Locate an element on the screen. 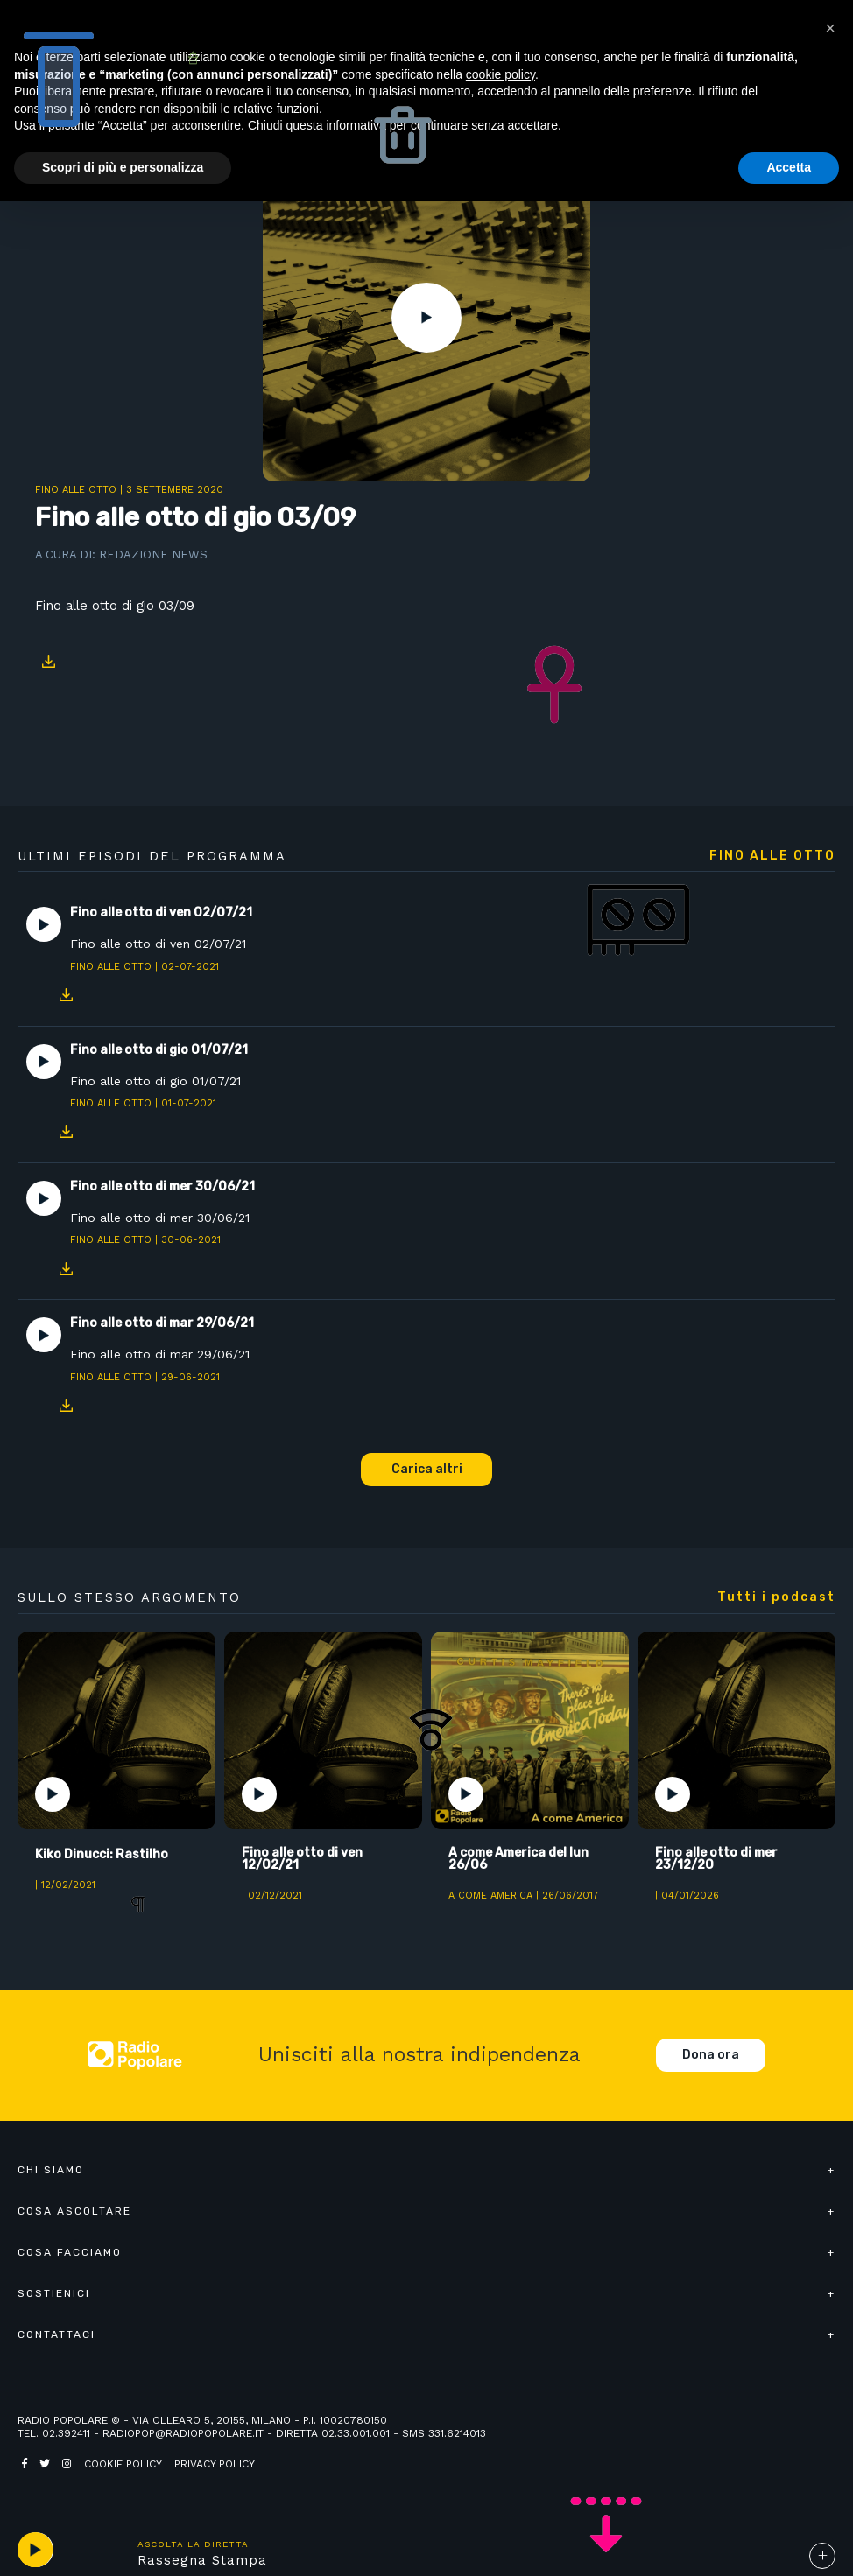  symbol representing life or immortality is located at coordinates (554, 684).